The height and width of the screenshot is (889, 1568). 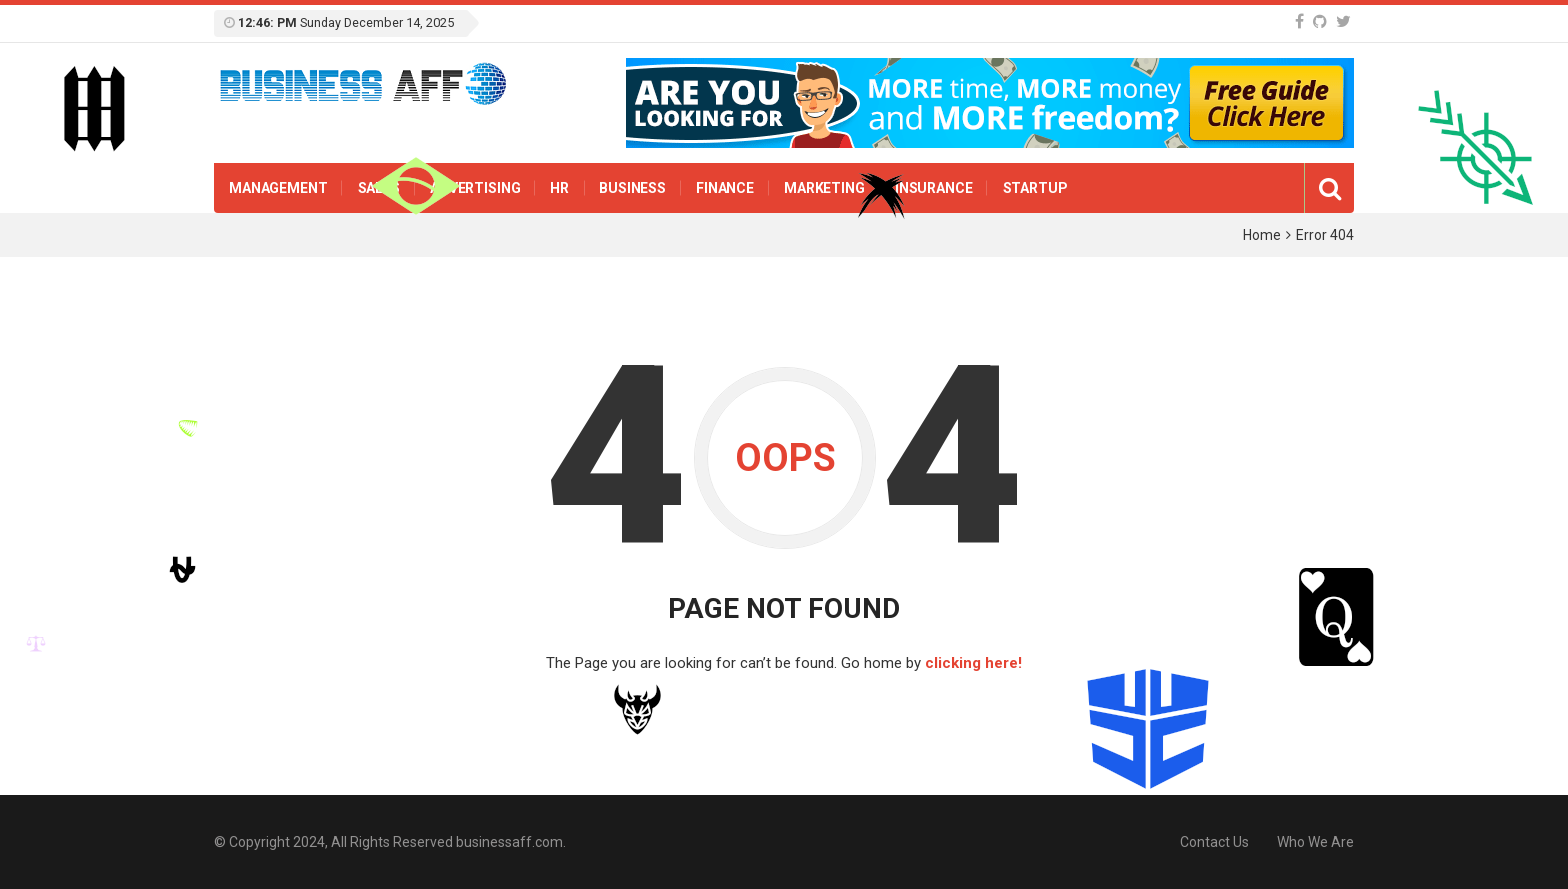 I want to click on queen of hearts playing card, so click(x=1336, y=617).